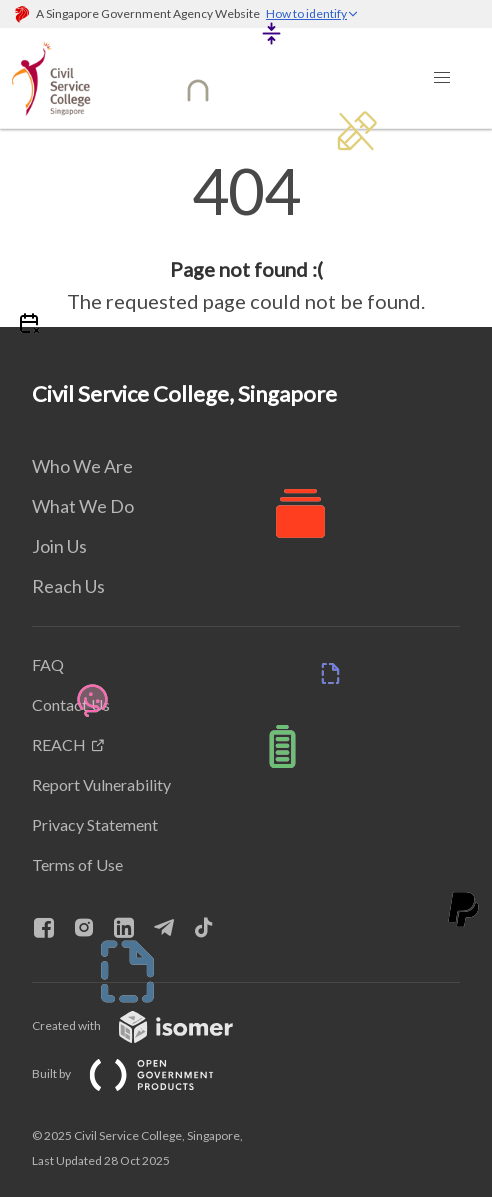  What do you see at coordinates (29, 323) in the screenshot?
I see `remove an event from your calendar` at bounding box center [29, 323].